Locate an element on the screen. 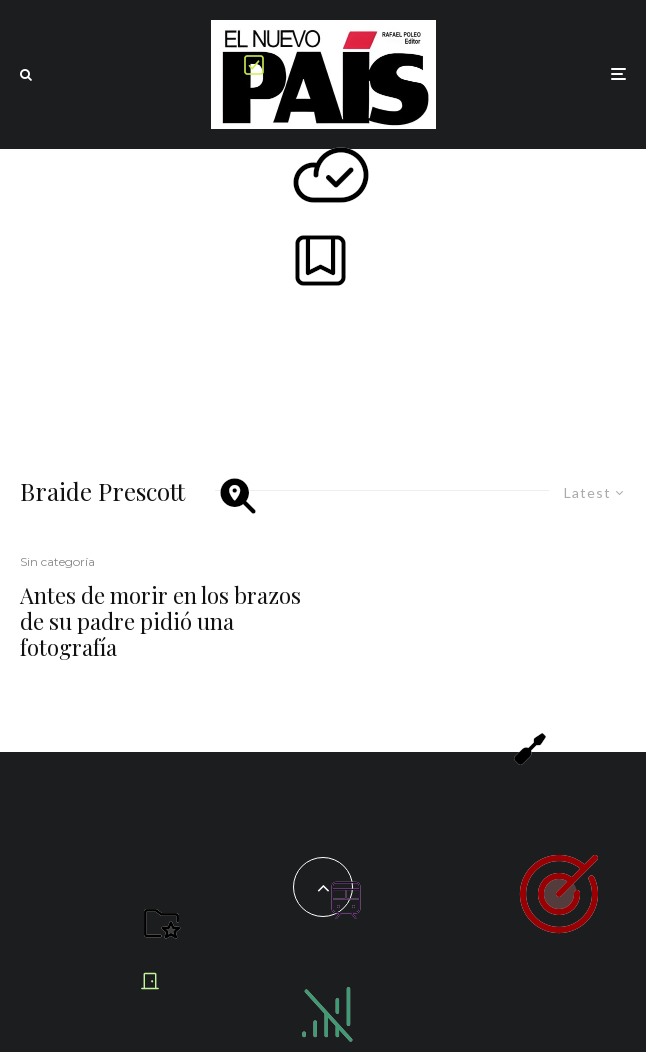 This screenshot has width=646, height=1052. search for a location is located at coordinates (238, 496).